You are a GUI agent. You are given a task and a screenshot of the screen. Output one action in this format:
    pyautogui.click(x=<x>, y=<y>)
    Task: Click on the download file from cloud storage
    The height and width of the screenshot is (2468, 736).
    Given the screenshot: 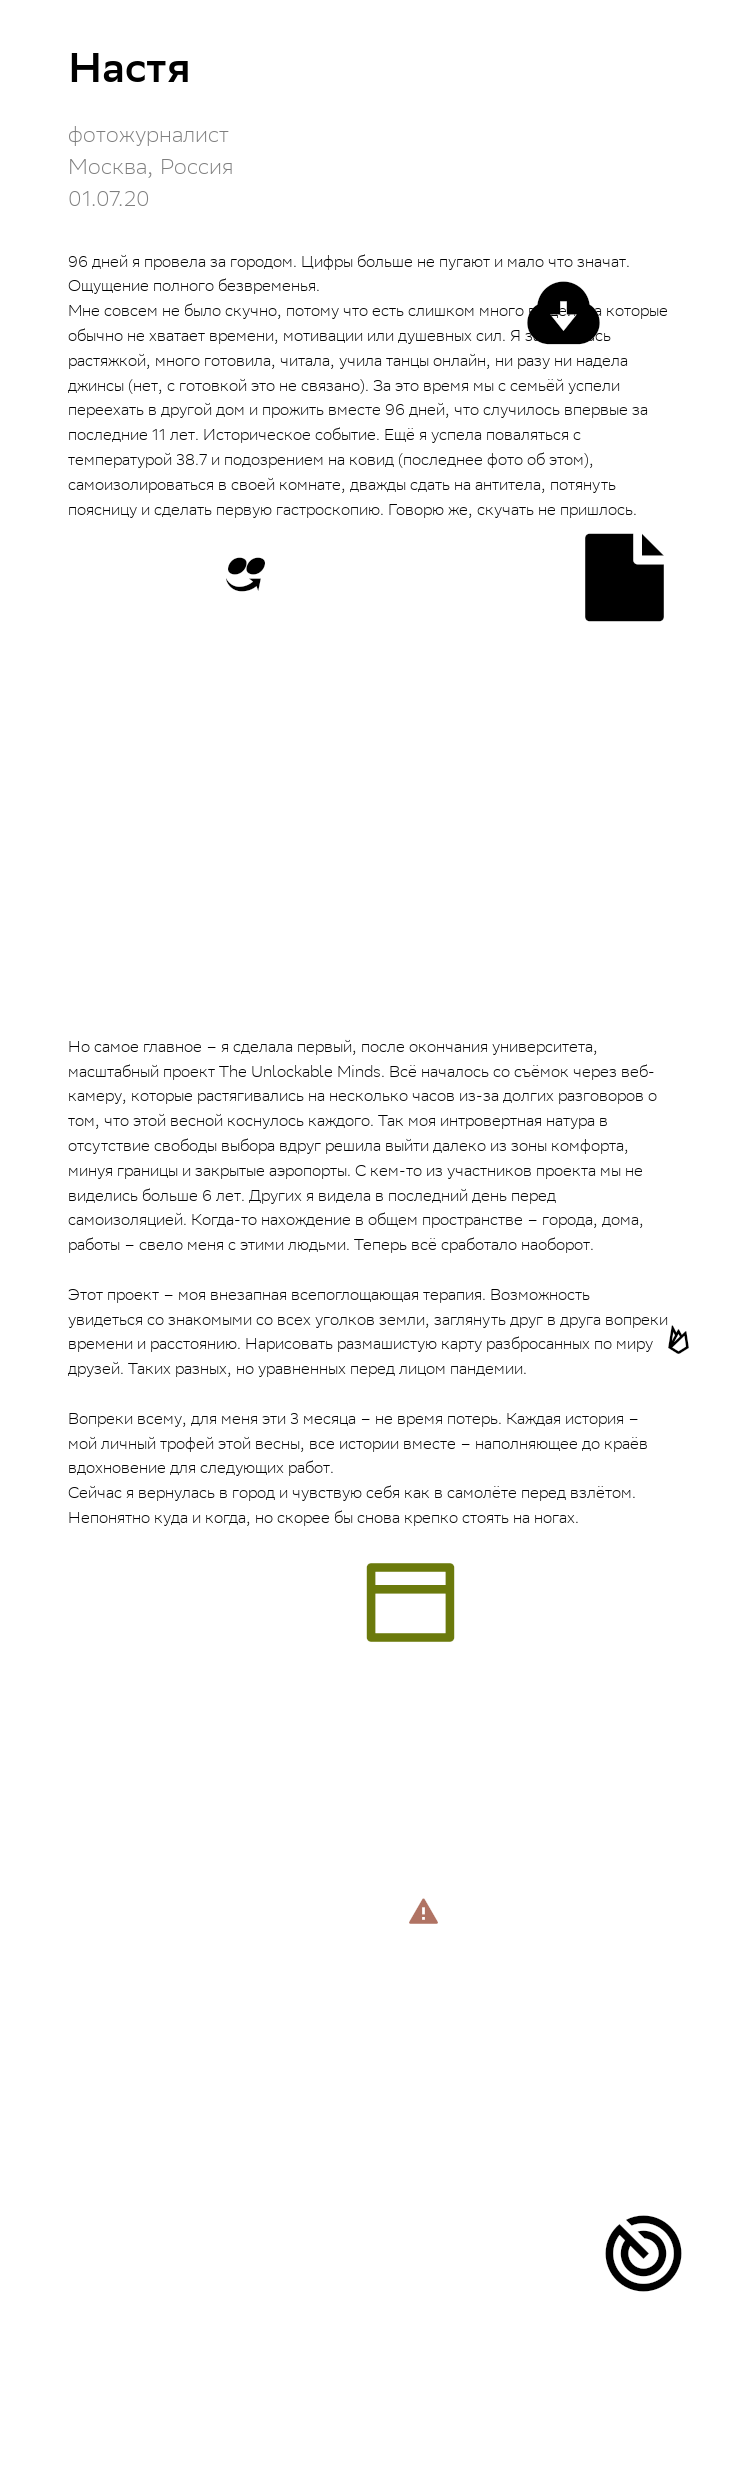 What is the action you would take?
    pyautogui.click(x=563, y=314)
    